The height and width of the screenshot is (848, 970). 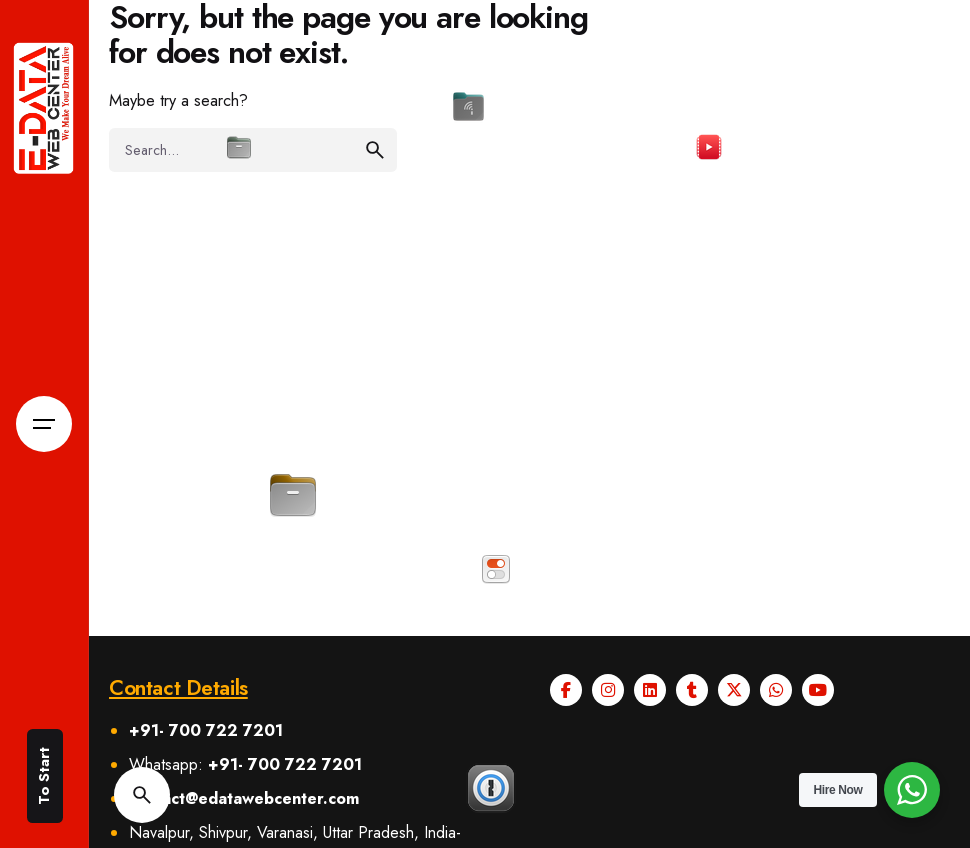 I want to click on open password manager app, so click(x=491, y=788).